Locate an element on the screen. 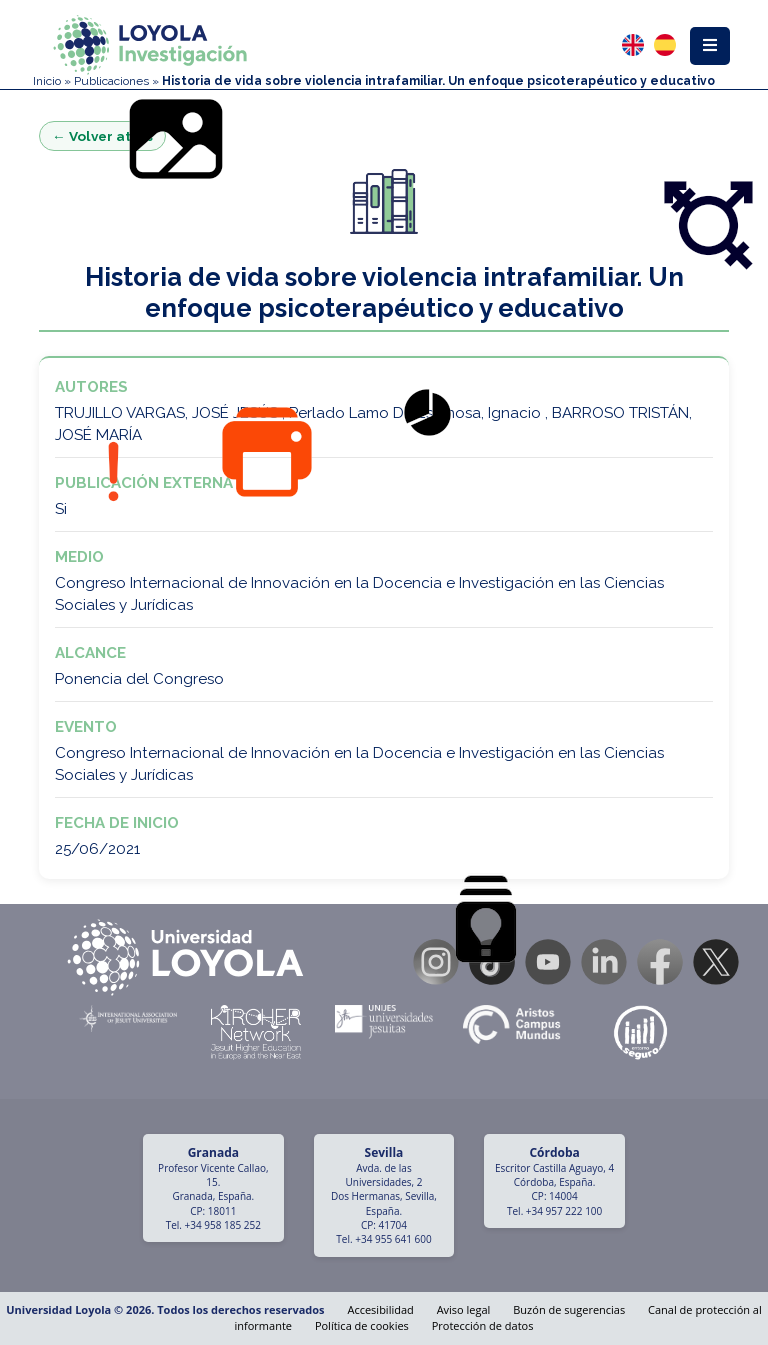 The height and width of the screenshot is (1345, 768). run batch predictions or bulk processing is located at coordinates (486, 919).